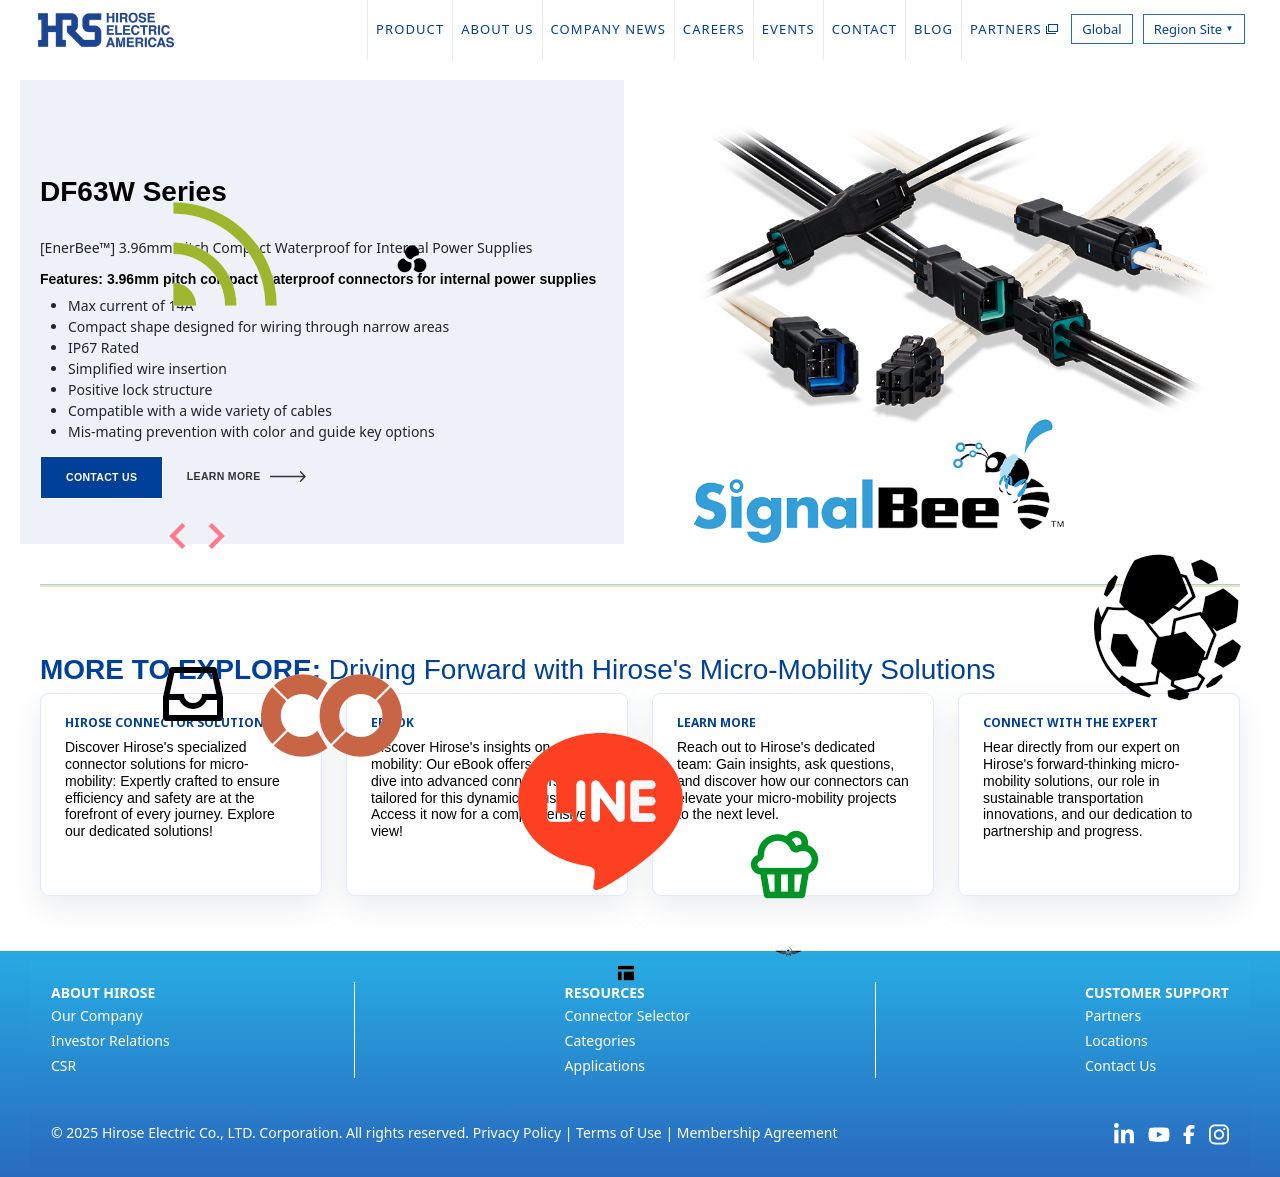  What do you see at coordinates (626, 973) in the screenshot?
I see `switch to header with two-column layout` at bounding box center [626, 973].